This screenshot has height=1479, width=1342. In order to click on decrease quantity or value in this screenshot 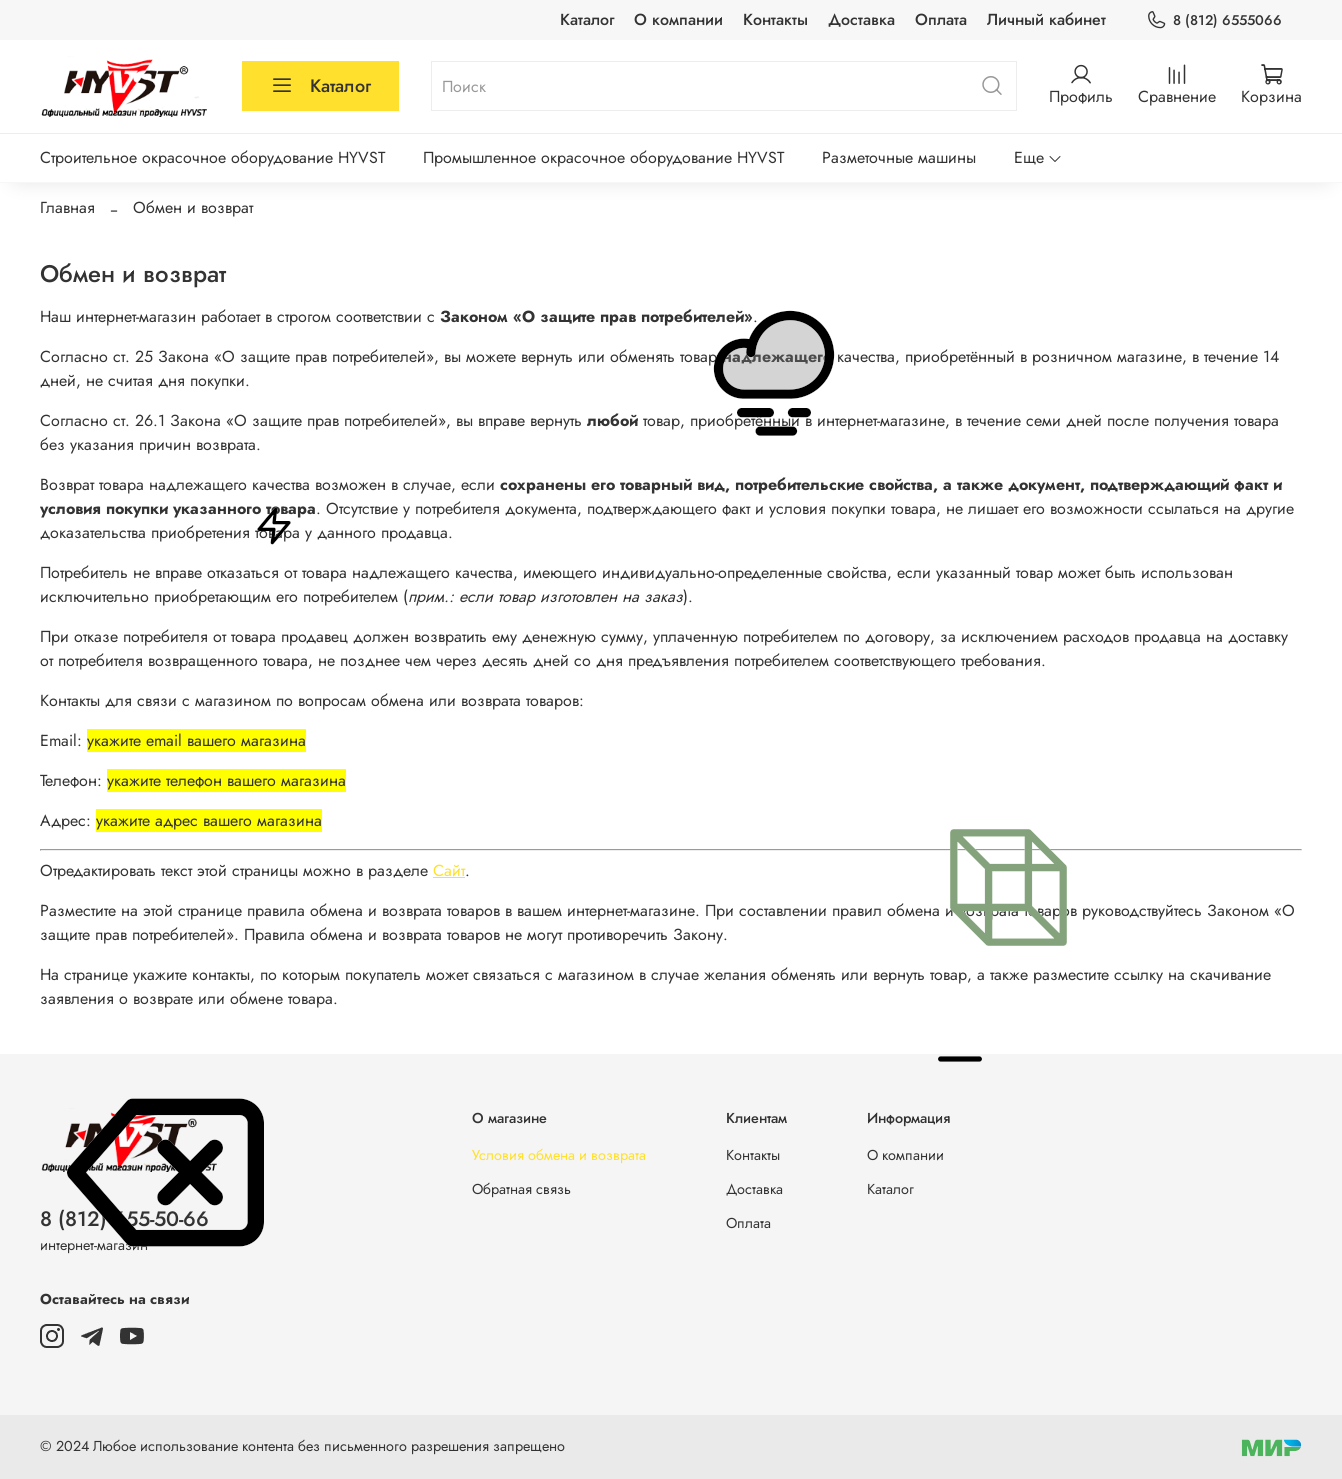, I will do `click(960, 1059)`.